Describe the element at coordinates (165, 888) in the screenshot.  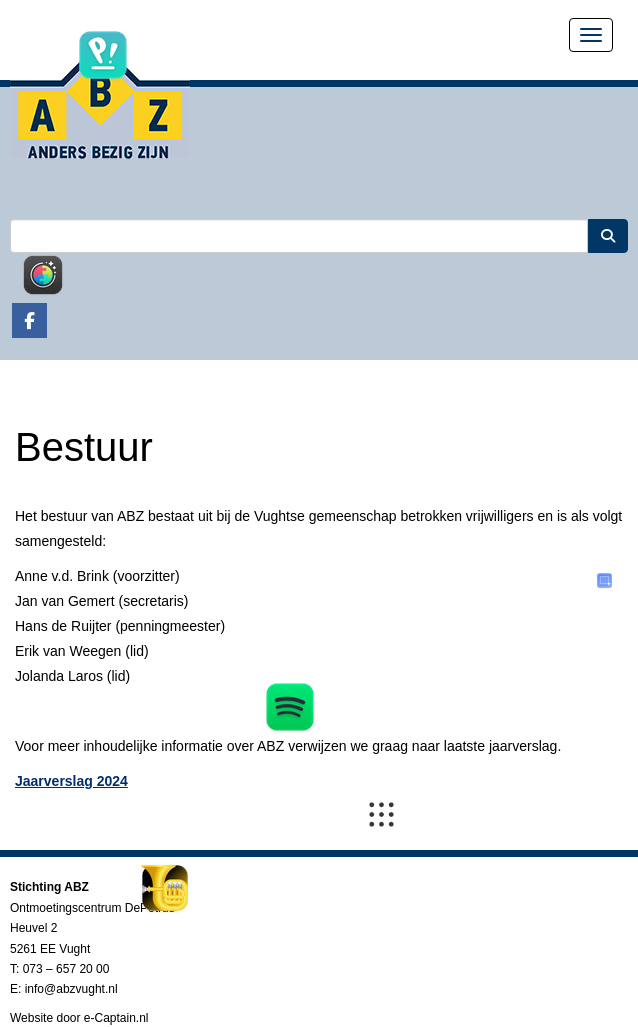
I see `open Tuba, a Mastodon and Fediverse client` at that location.